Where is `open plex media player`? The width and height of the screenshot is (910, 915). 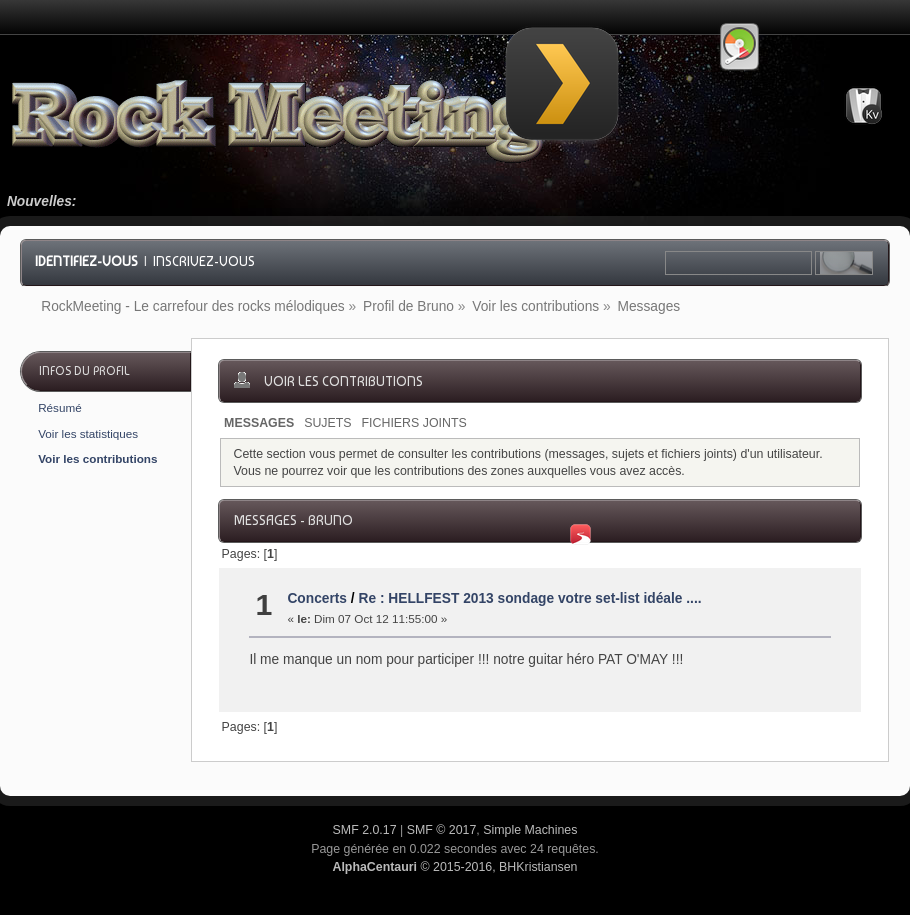
open plex media player is located at coordinates (562, 84).